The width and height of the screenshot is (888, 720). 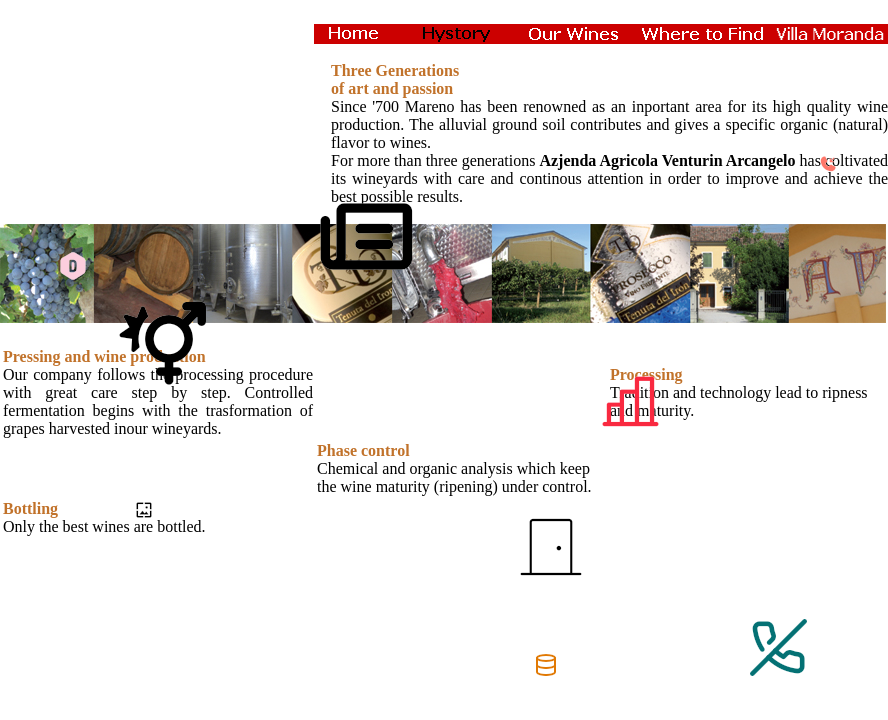 What do you see at coordinates (551, 547) in the screenshot?
I see `log out or exit the application` at bounding box center [551, 547].